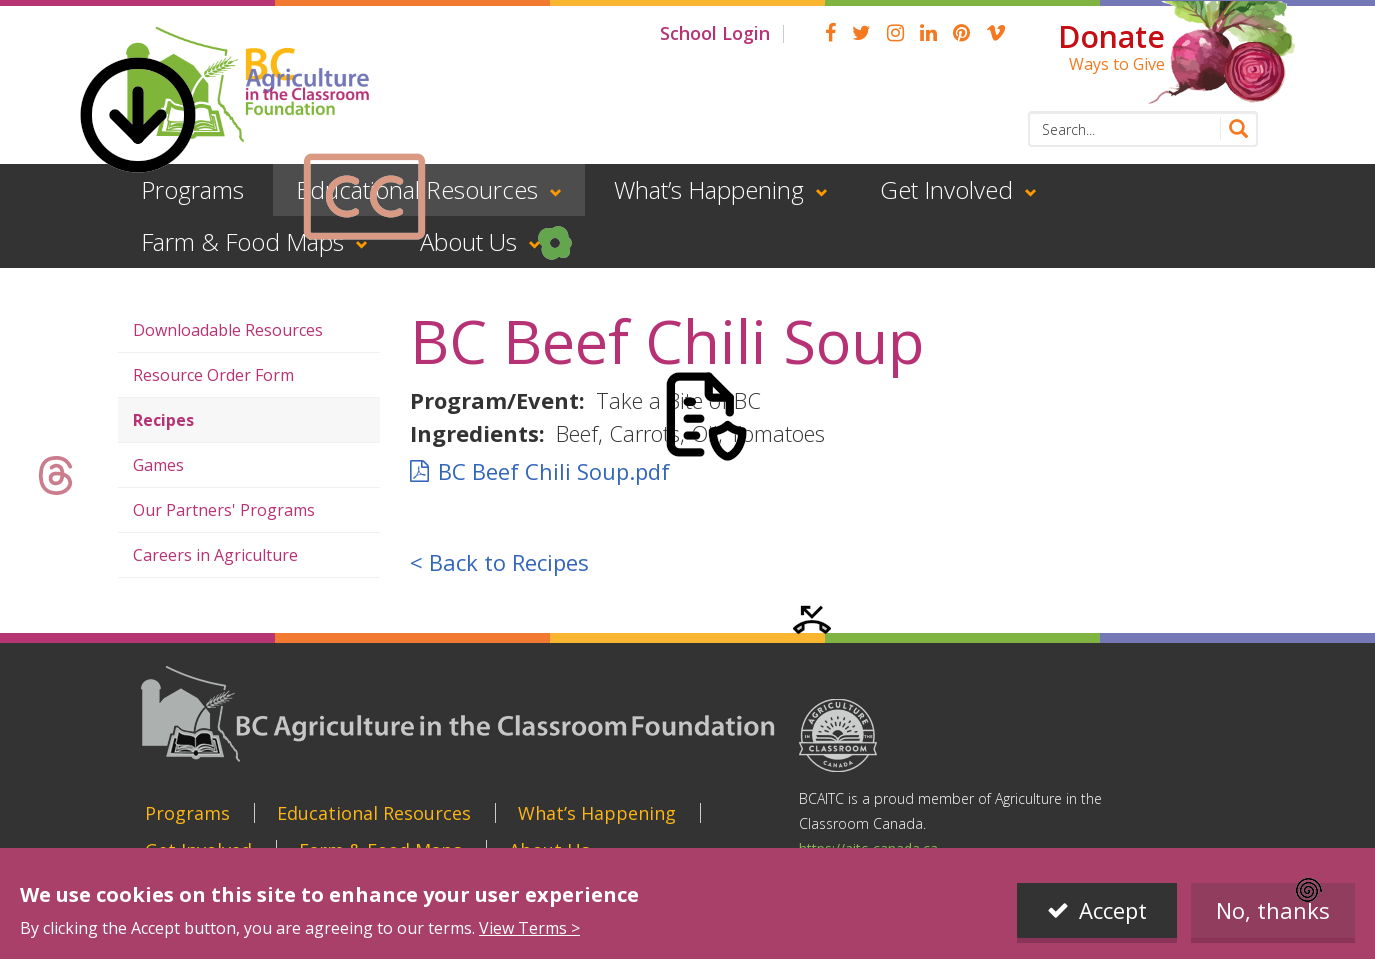 Image resolution: width=1375 pixels, height=959 pixels. I want to click on indicates a missed phone call, so click(812, 620).